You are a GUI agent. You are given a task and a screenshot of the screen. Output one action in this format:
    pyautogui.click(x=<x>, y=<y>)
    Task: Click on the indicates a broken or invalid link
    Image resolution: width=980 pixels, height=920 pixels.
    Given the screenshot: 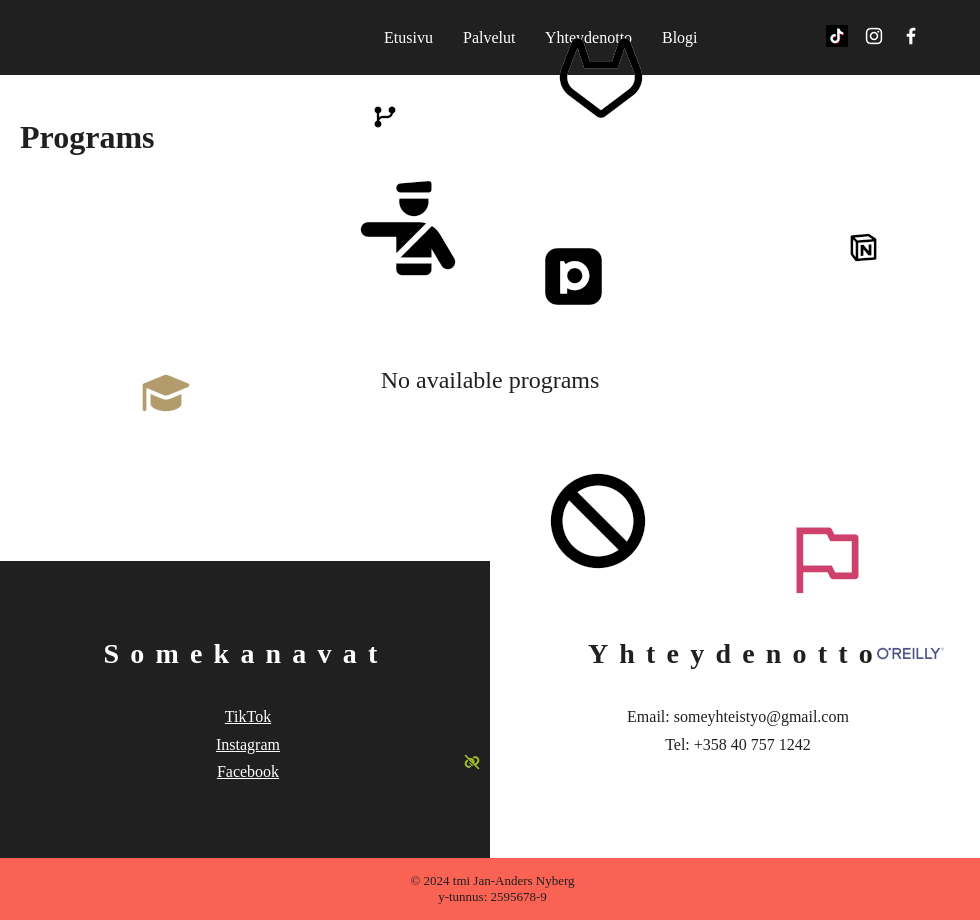 What is the action you would take?
    pyautogui.click(x=472, y=762)
    